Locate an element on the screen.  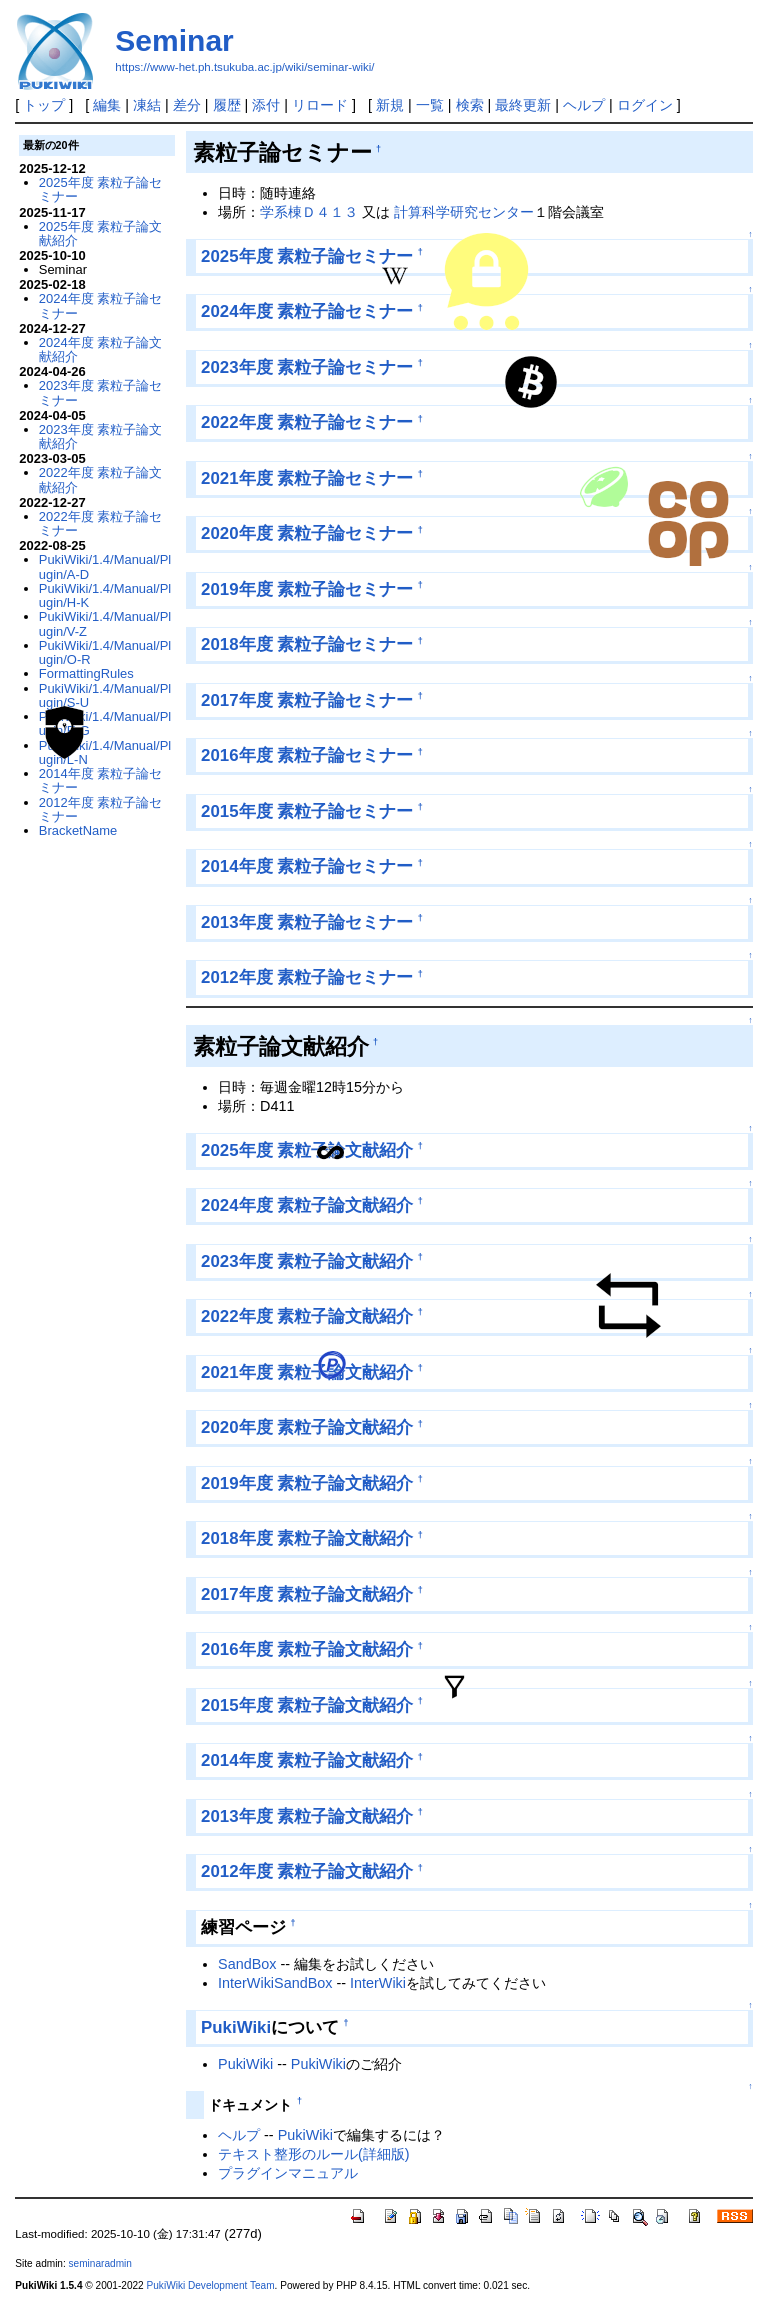
spring security framework logo is located at coordinates (64, 732).